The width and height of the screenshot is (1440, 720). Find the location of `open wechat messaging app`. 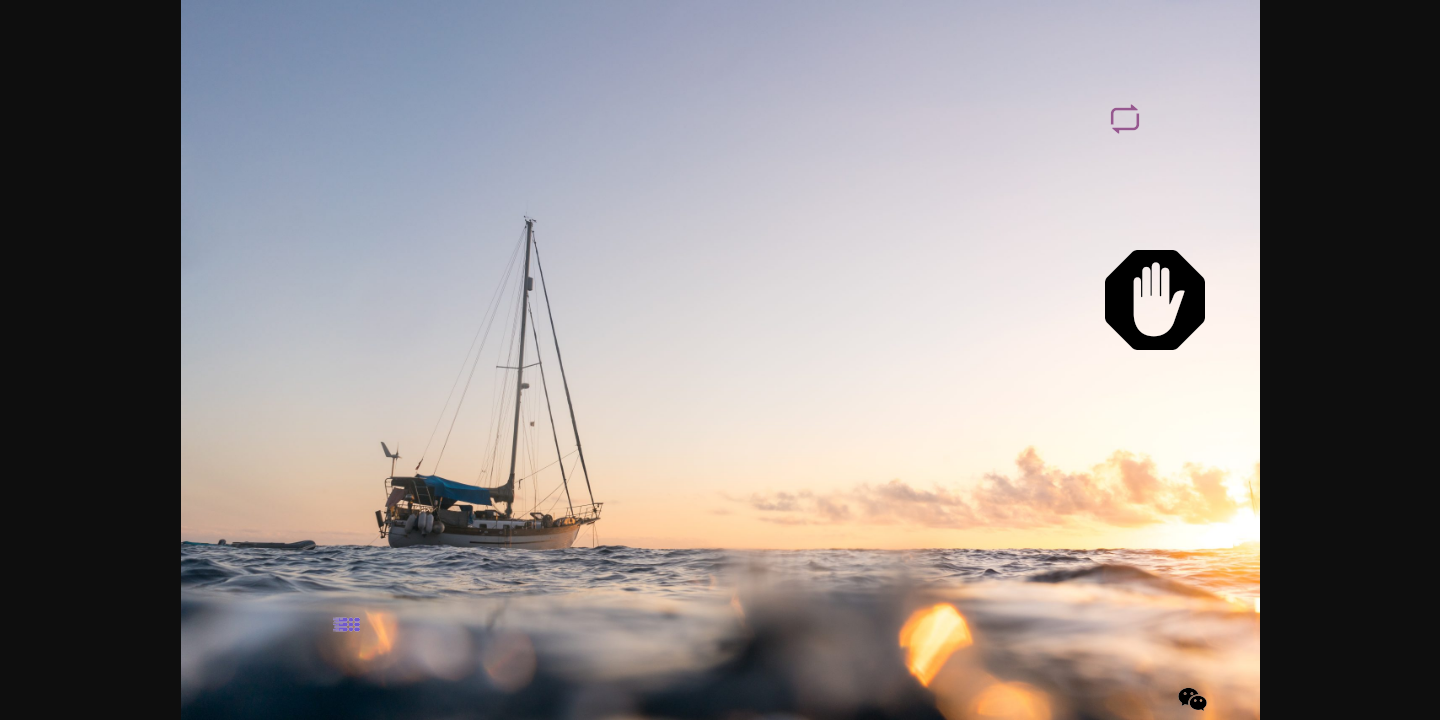

open wechat messaging app is located at coordinates (1192, 699).